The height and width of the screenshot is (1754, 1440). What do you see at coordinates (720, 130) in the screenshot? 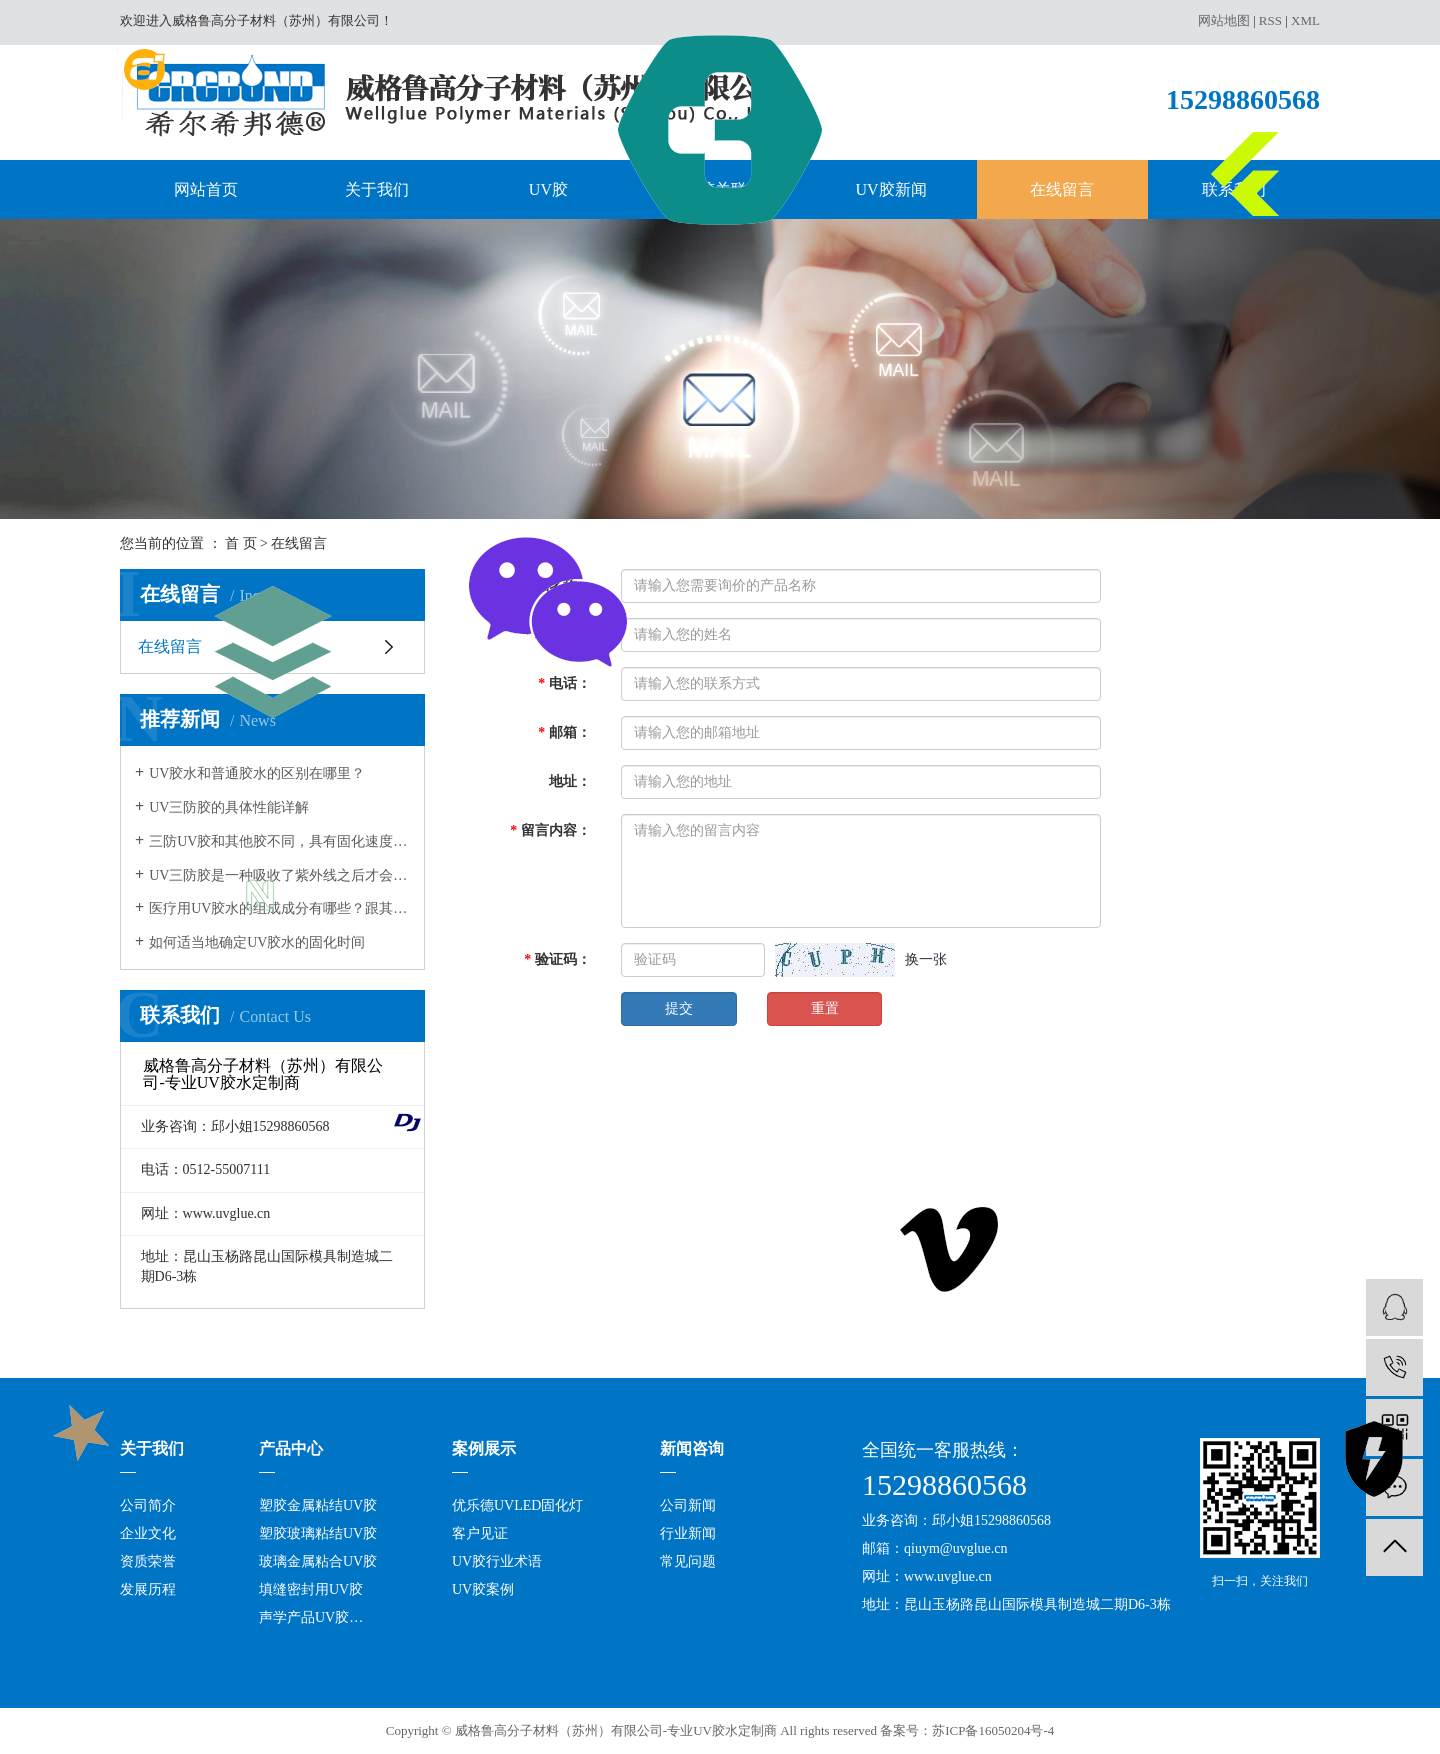
I see `cloudron platform logo` at bounding box center [720, 130].